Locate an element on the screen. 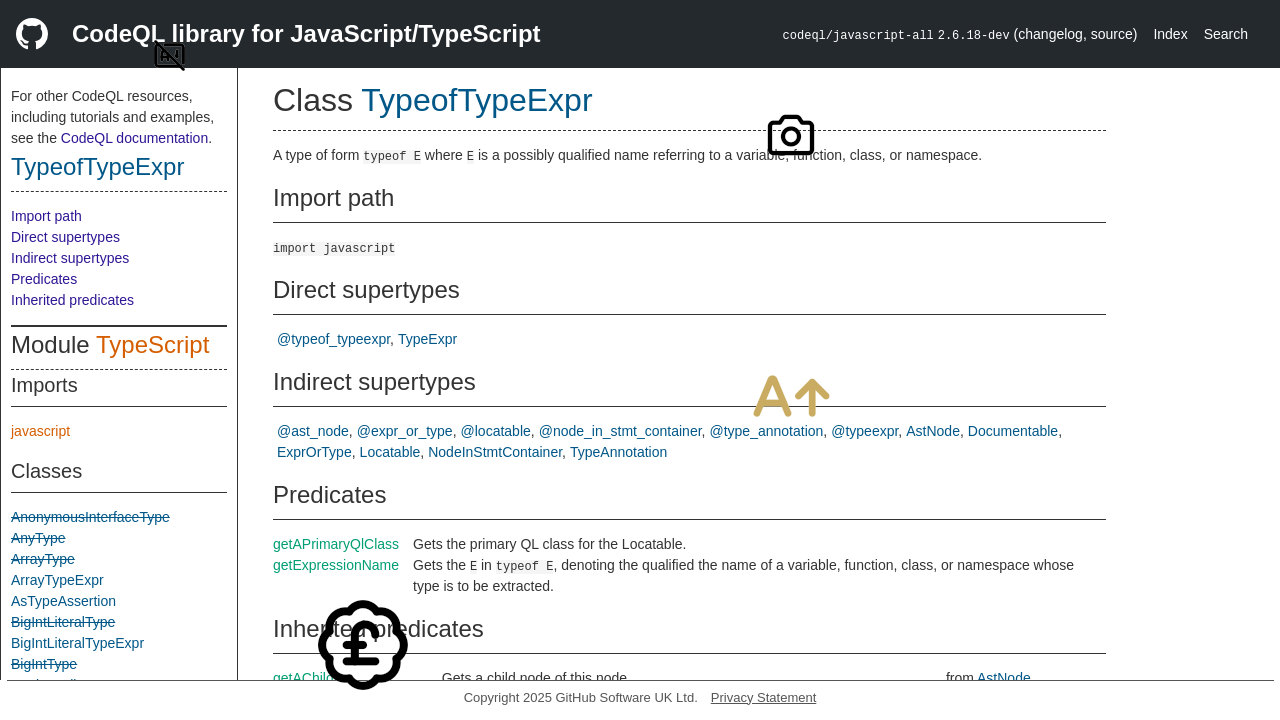 The height and width of the screenshot is (720, 1280). indicates price or payment in british pounds is located at coordinates (363, 645).